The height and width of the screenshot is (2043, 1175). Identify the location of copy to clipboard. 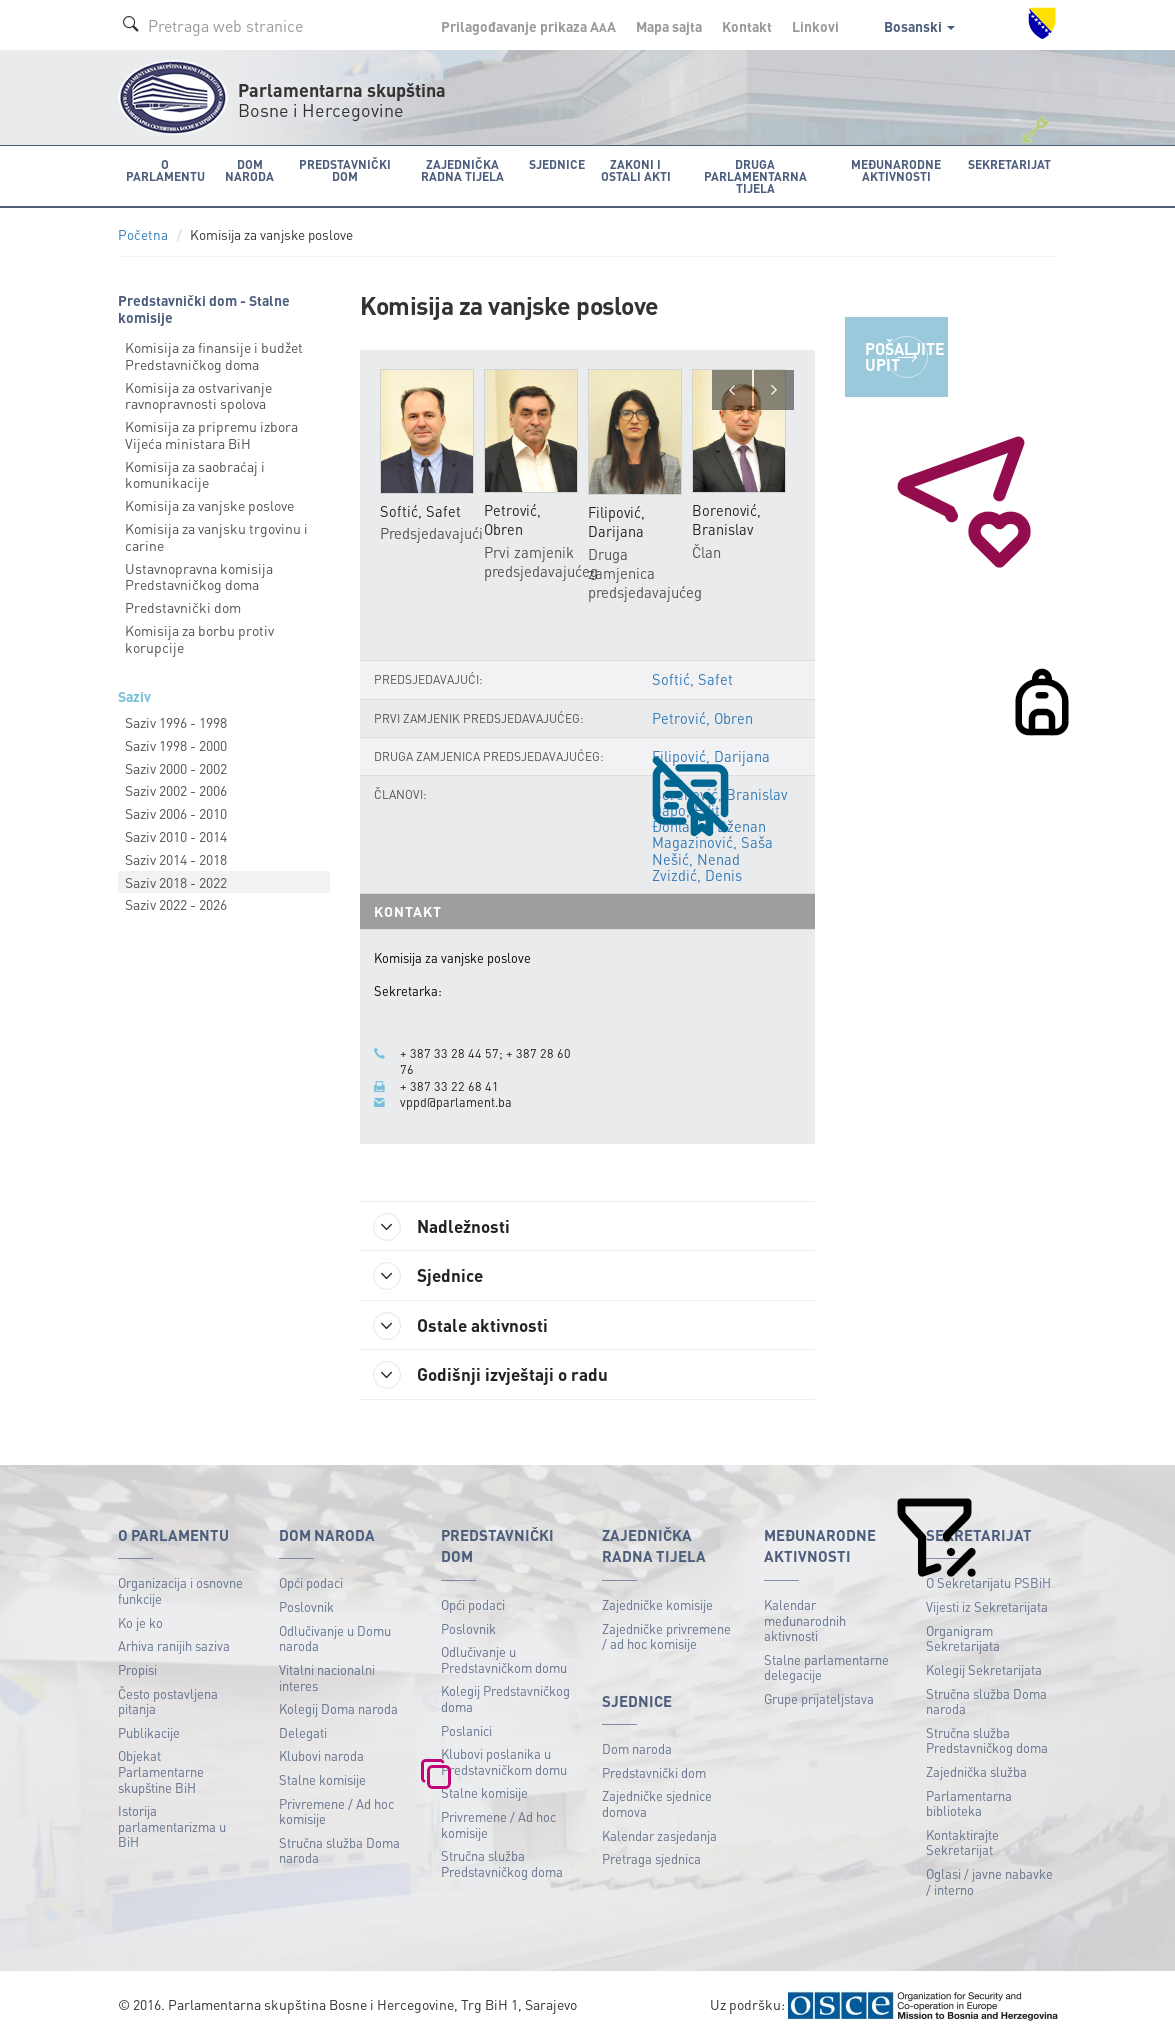
(436, 1774).